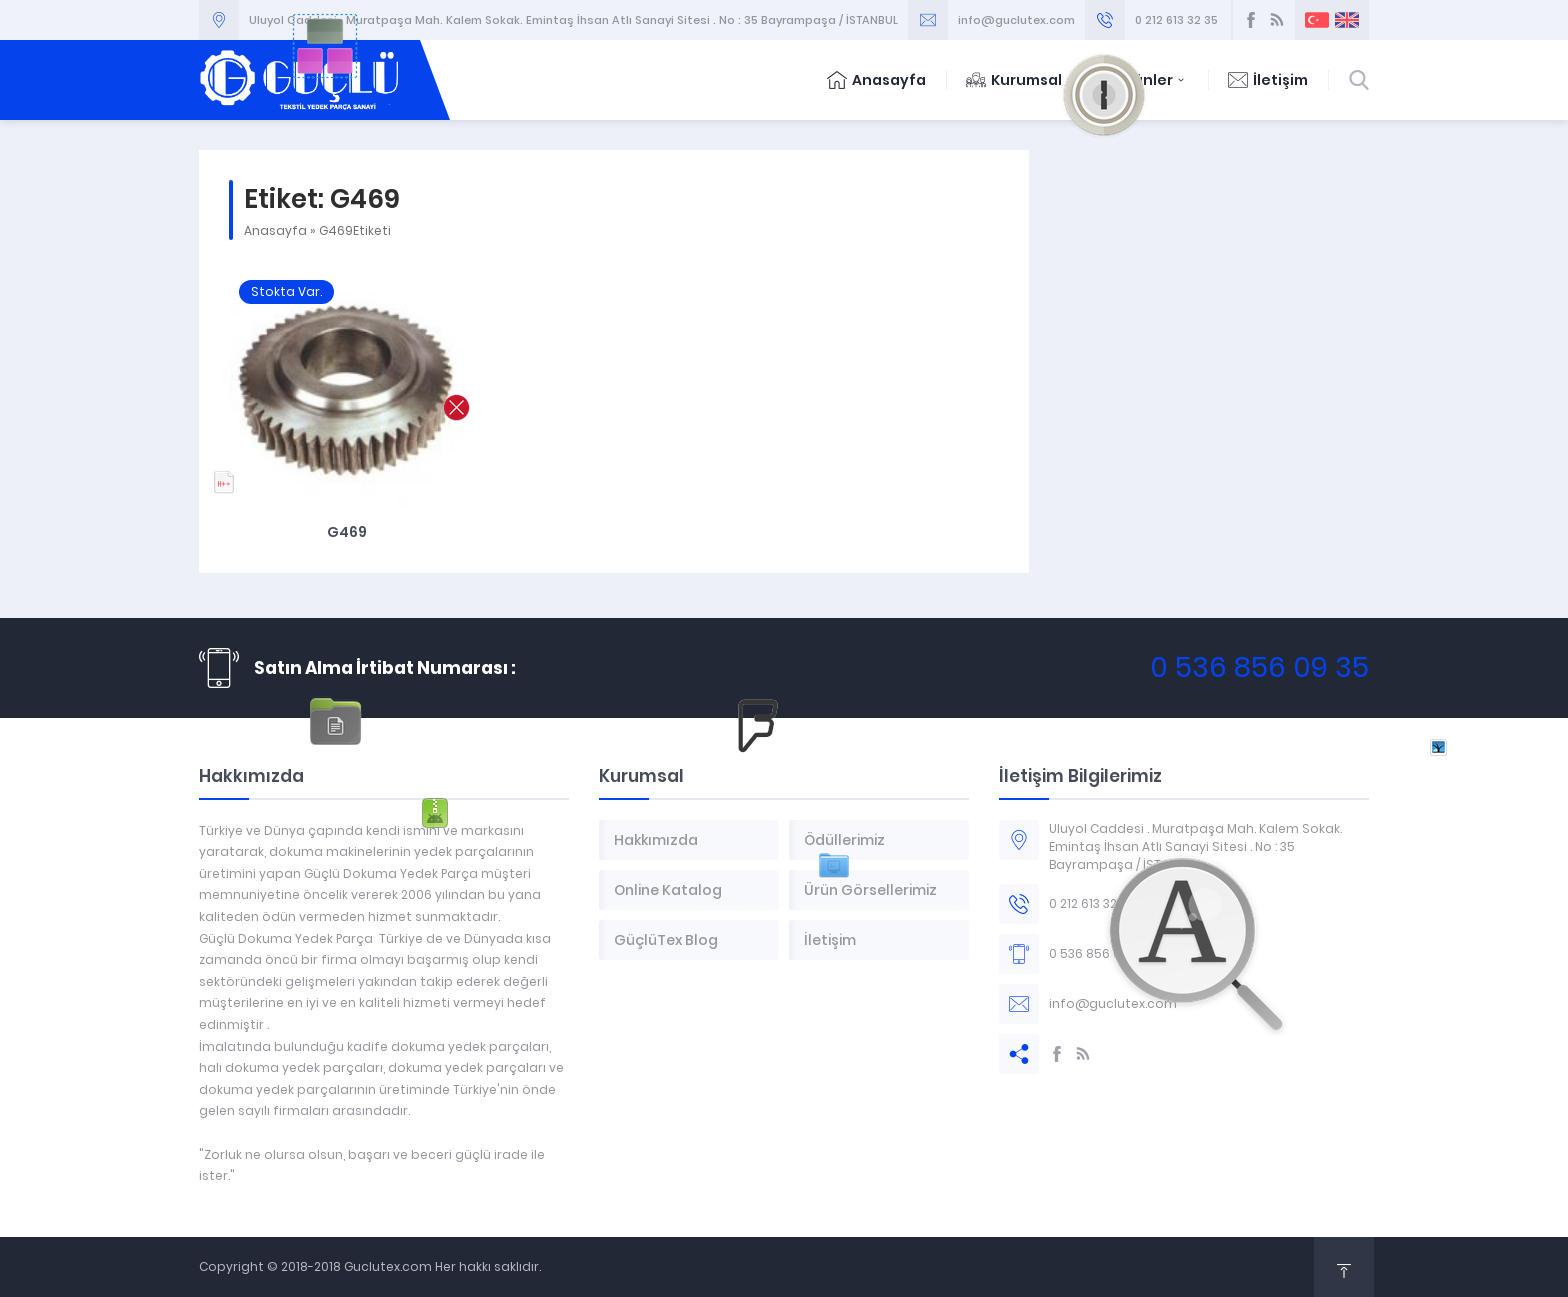 The image size is (1568, 1297). What do you see at coordinates (325, 46) in the screenshot?
I see `select all items in the current view` at bounding box center [325, 46].